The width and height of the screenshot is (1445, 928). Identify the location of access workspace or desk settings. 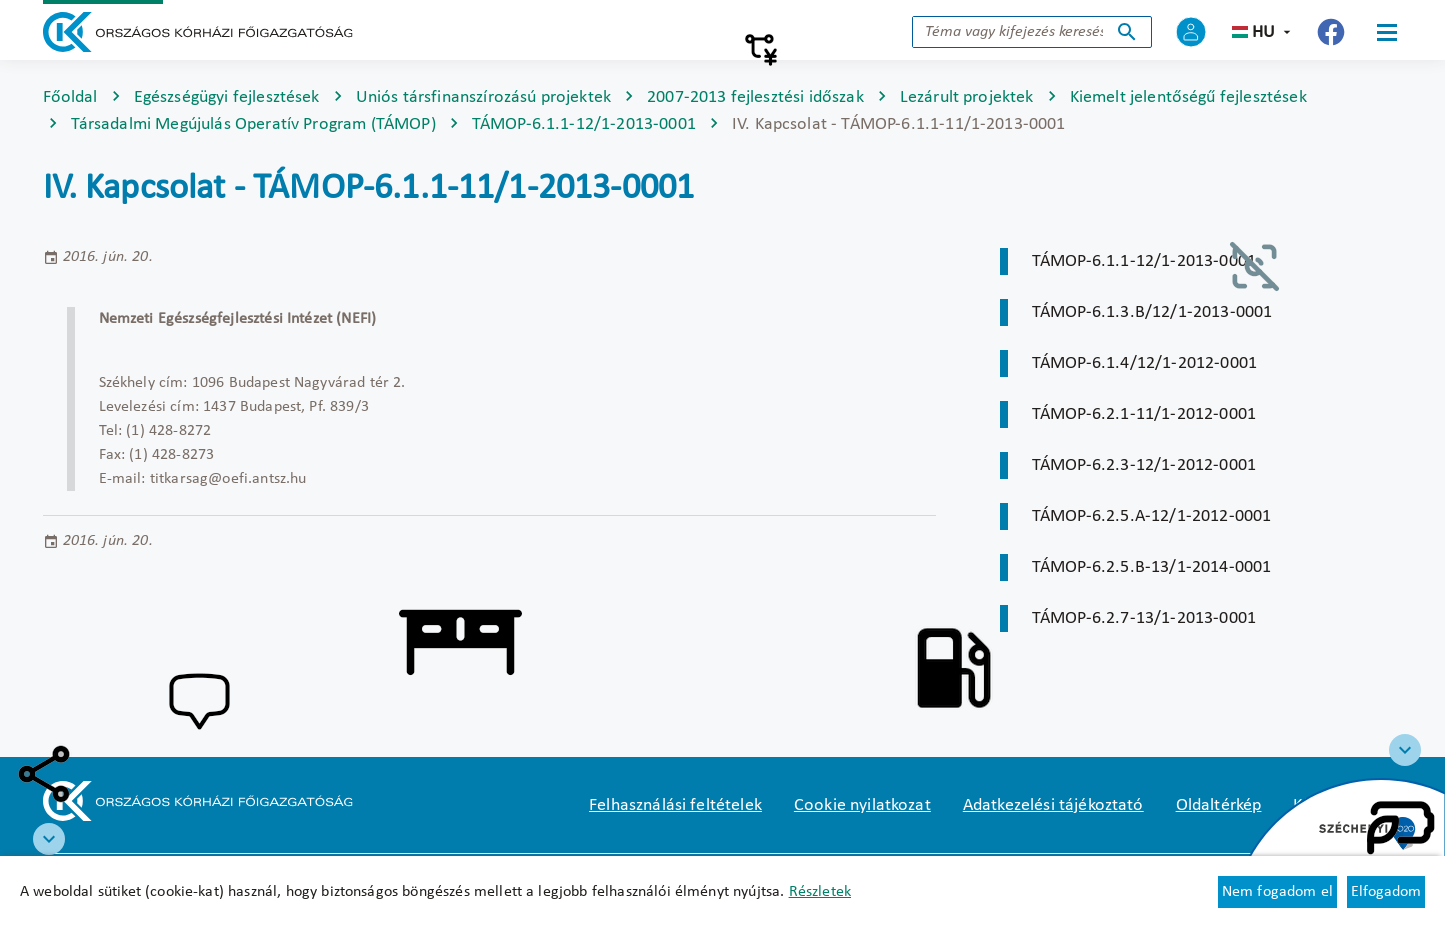
(460, 640).